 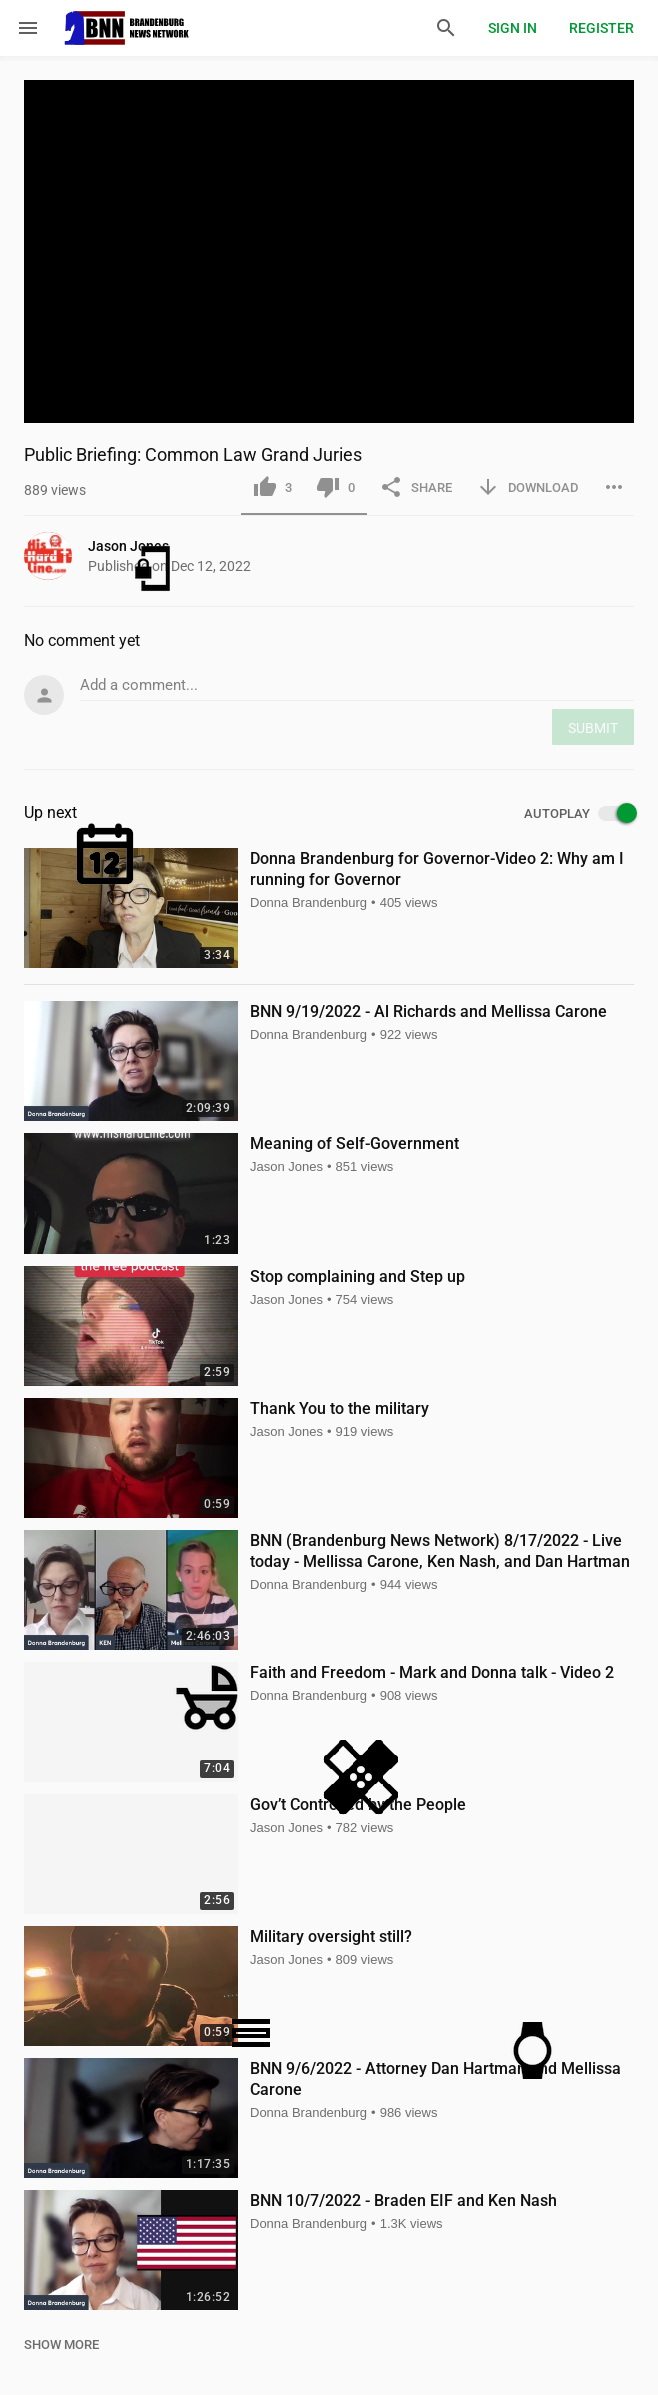 I want to click on access smartwatch settings or paired device, so click(x=532, y=2050).